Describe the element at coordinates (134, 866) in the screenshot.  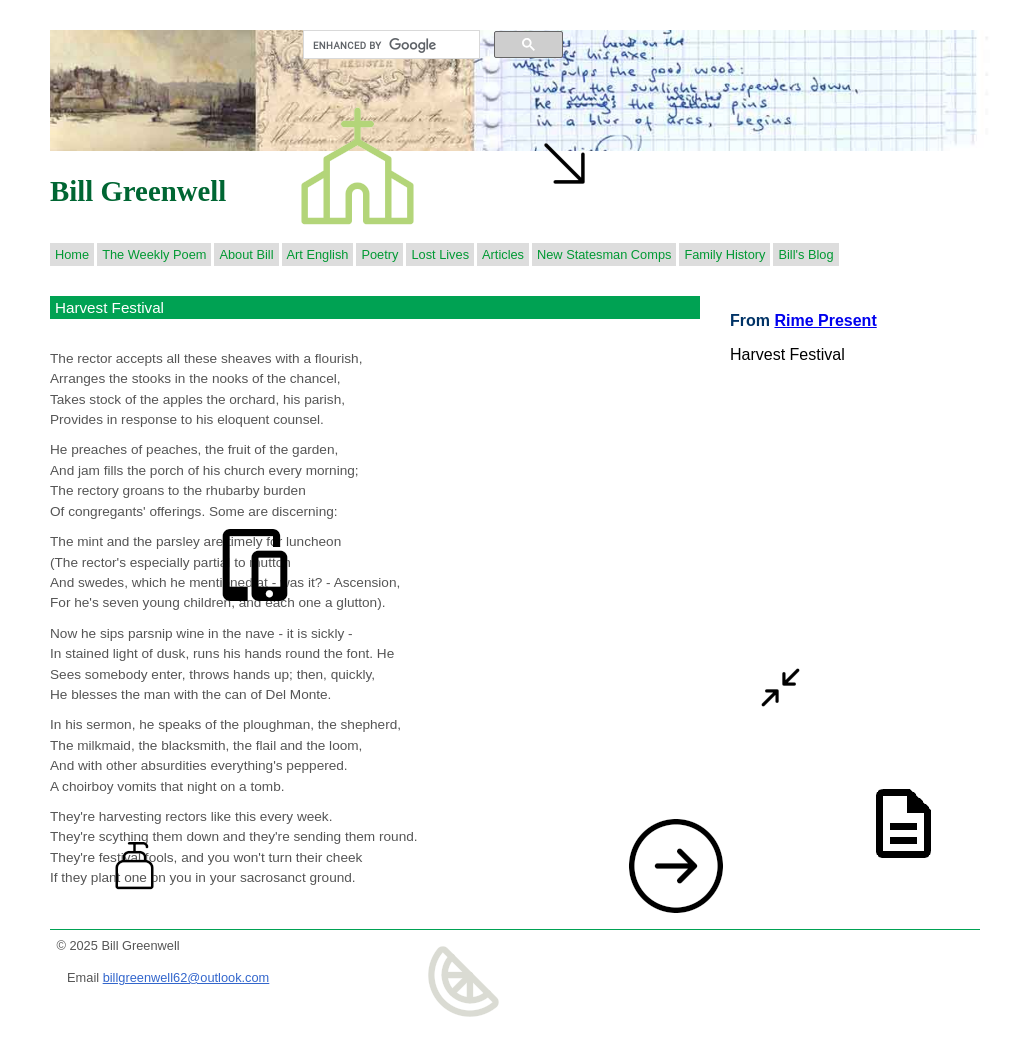
I see `access hand washing or hygiene instructions` at that location.